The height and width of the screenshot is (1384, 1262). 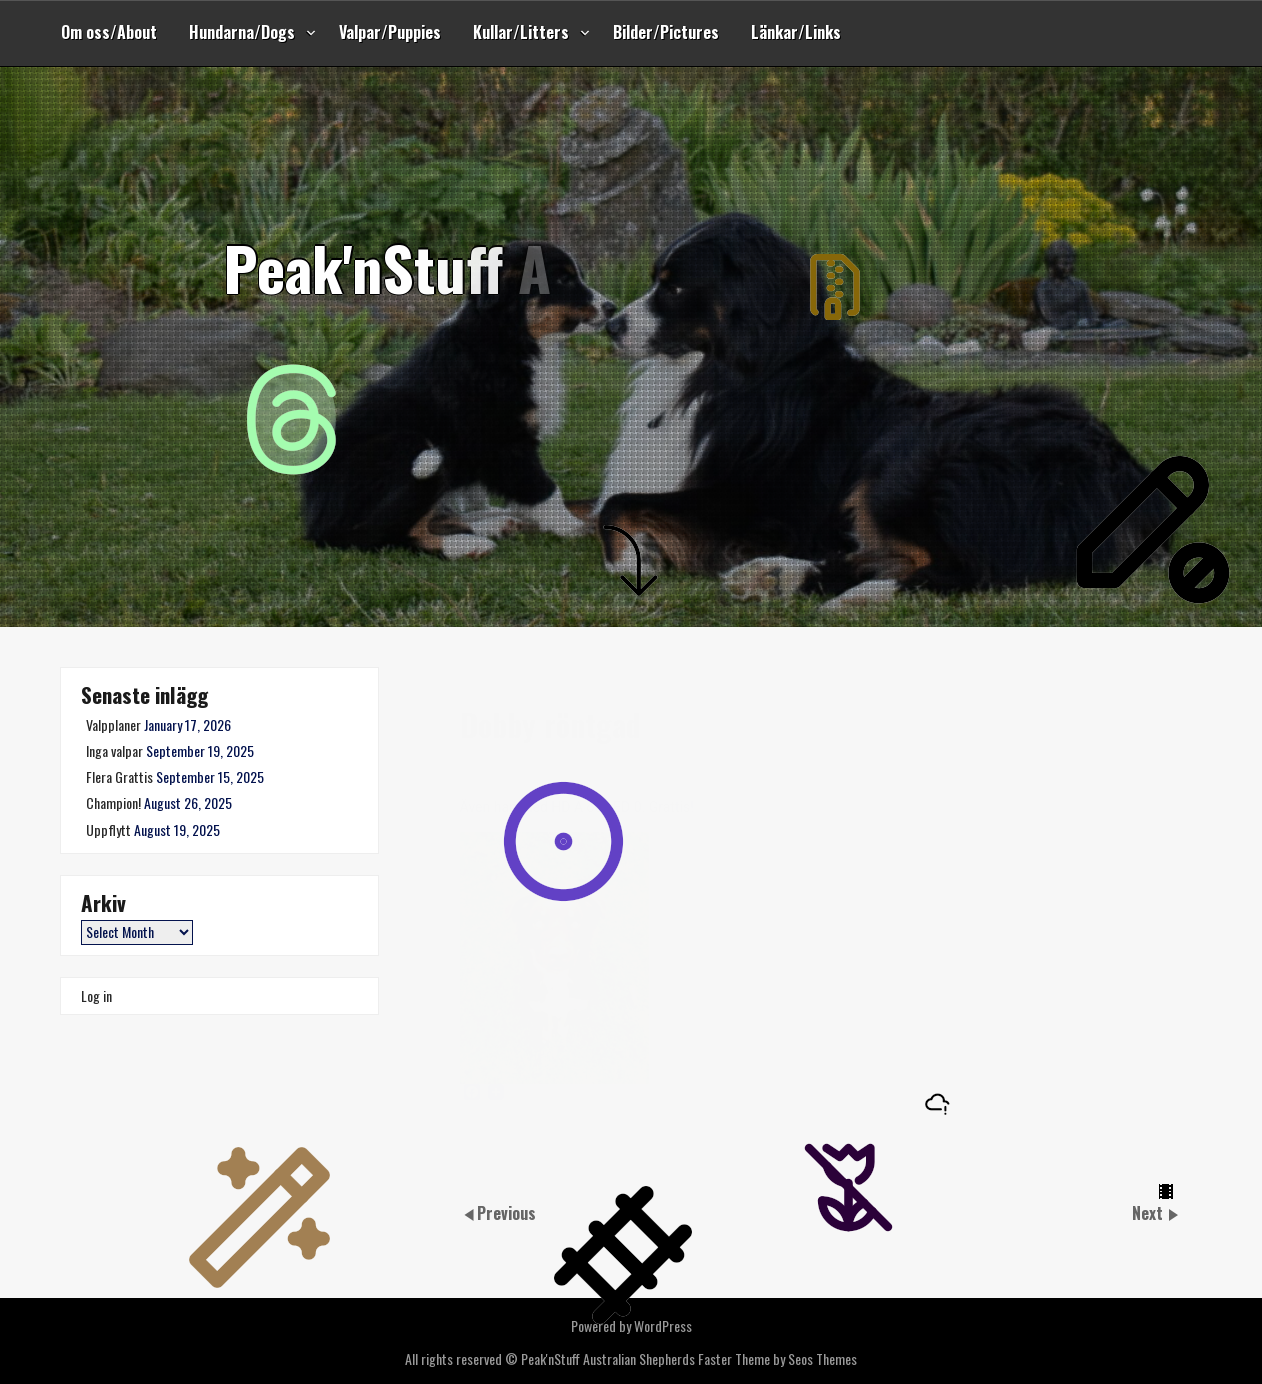 I want to click on cancel editing mode, so click(x=1145, y=519).